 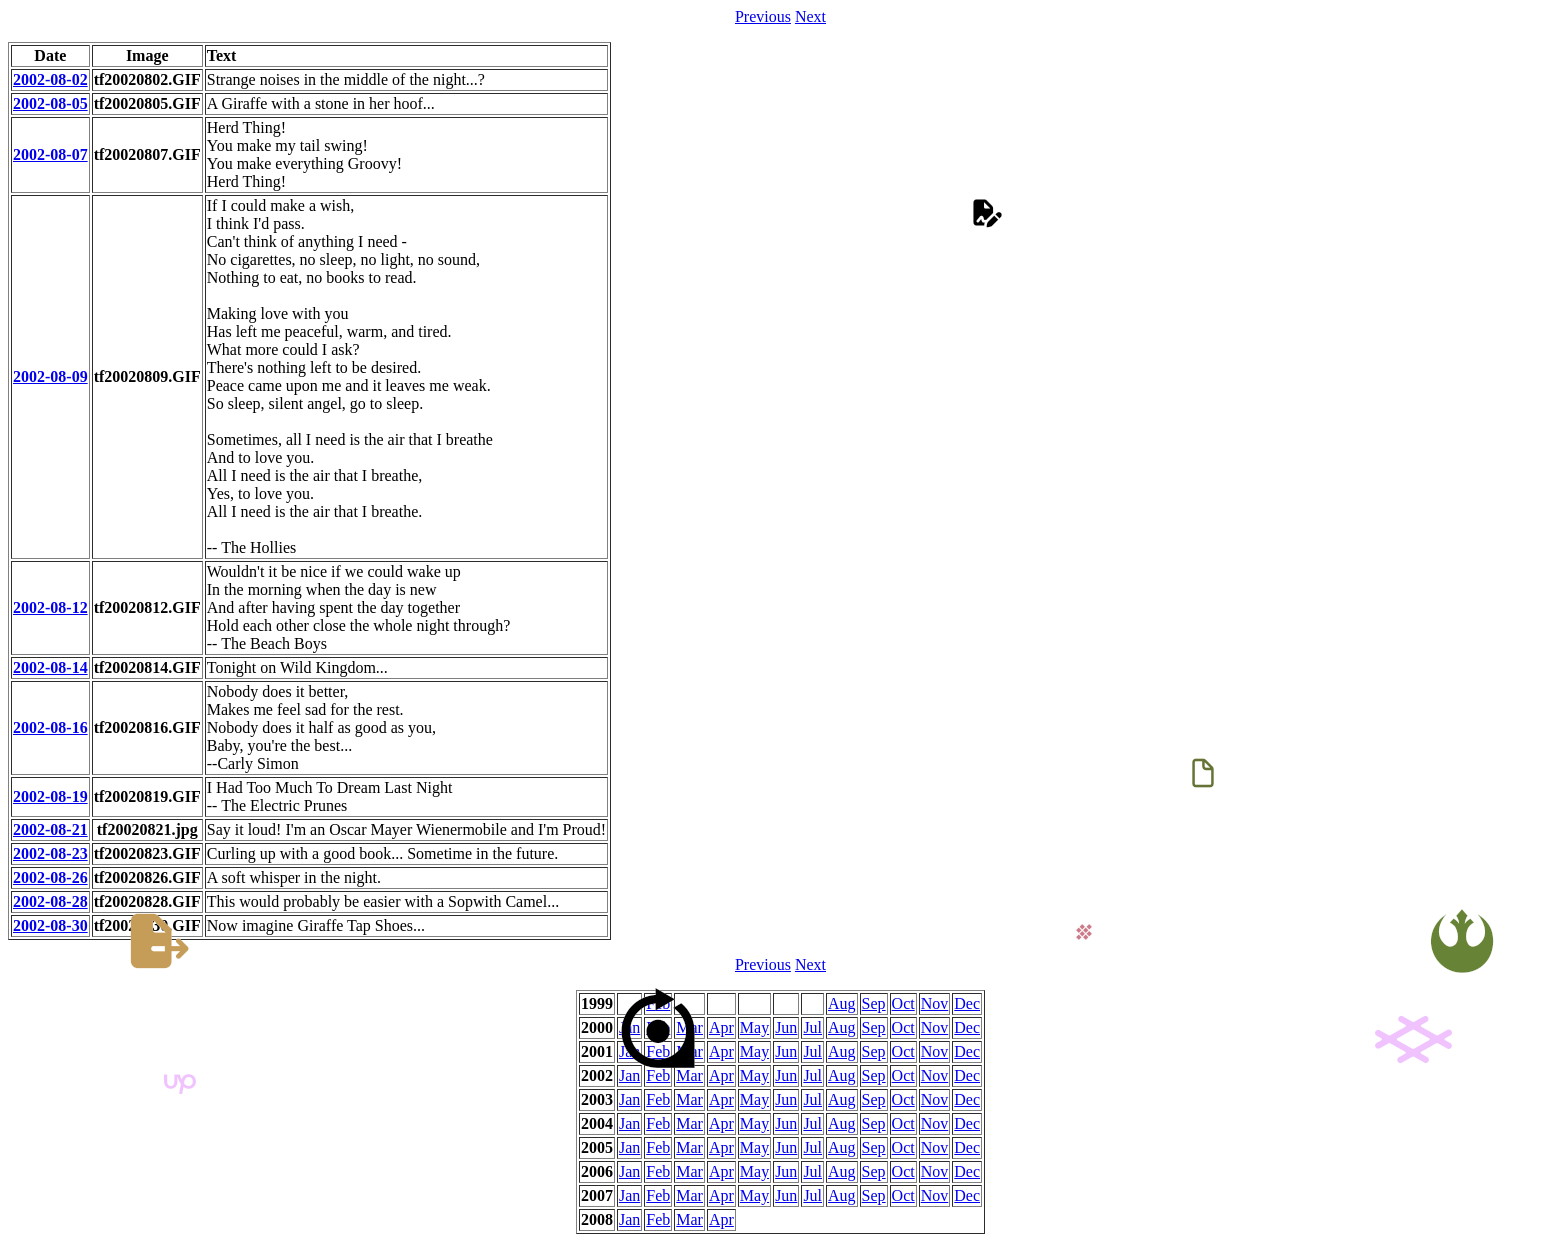 I want to click on view or open a file, so click(x=1203, y=773).